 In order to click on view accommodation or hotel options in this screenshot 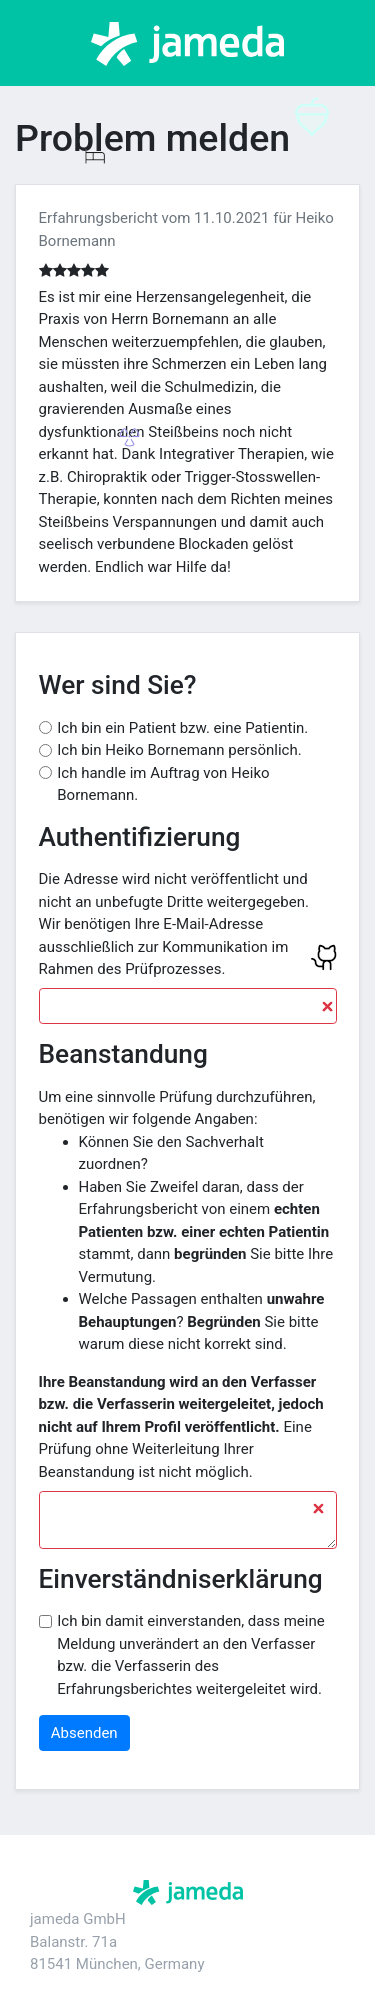, I will do `click(94, 156)`.